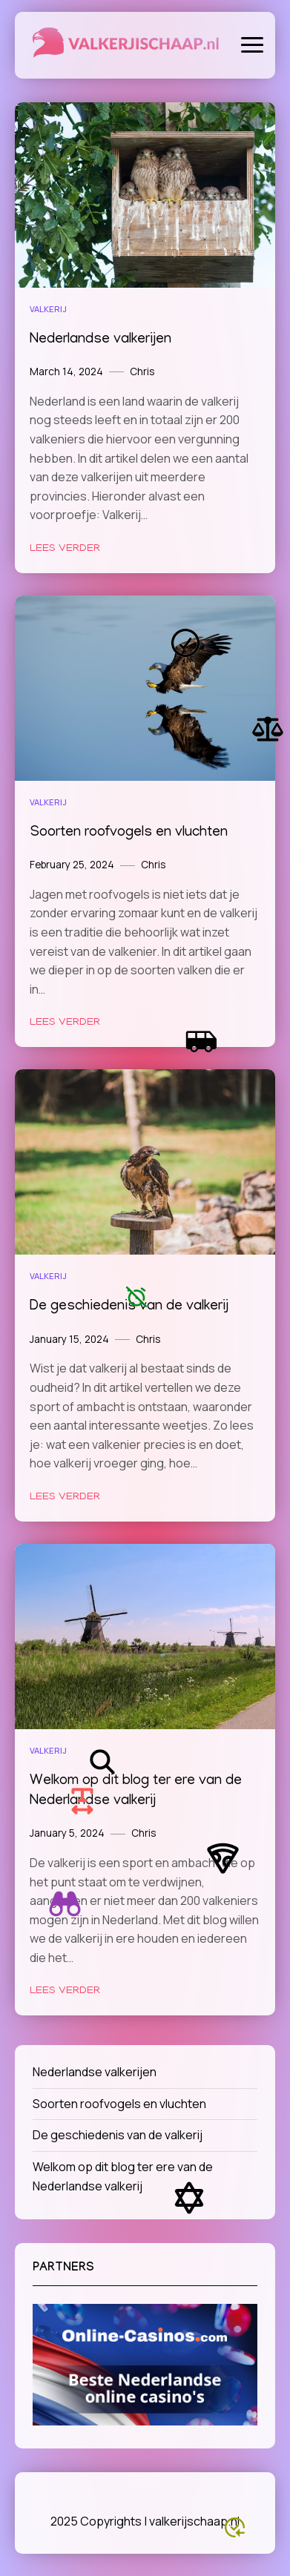 The height and width of the screenshot is (2576, 290). I want to click on indicates Jewish religious content or services, so click(189, 2198).